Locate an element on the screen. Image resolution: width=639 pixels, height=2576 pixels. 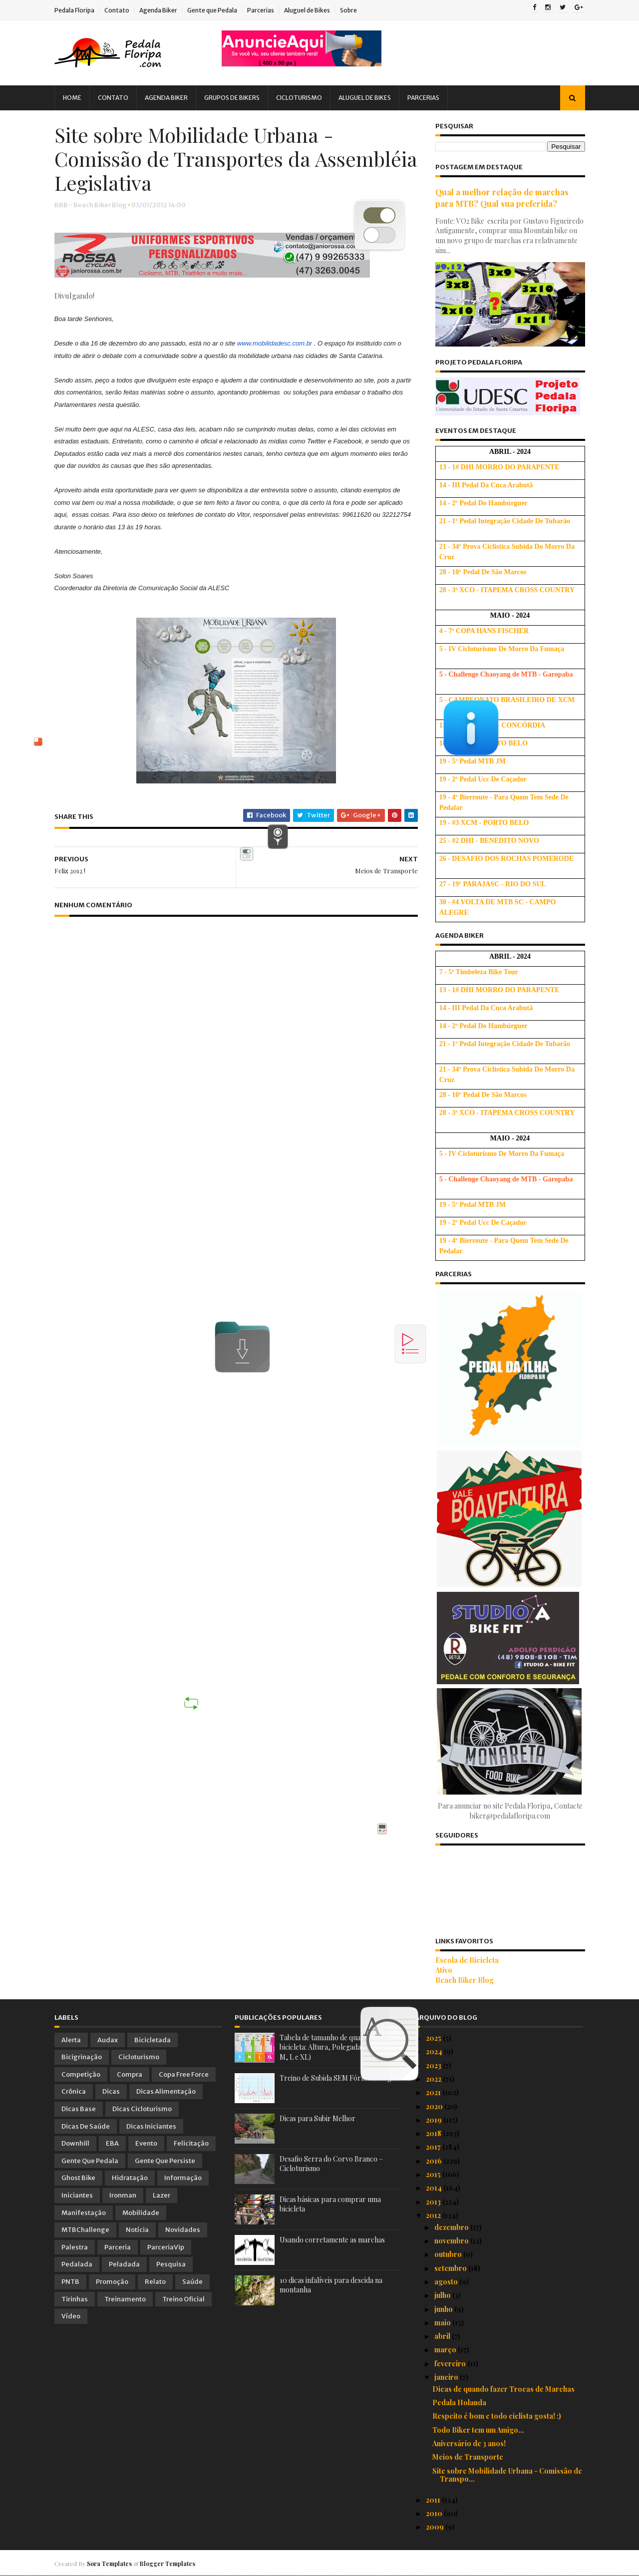
open déjà dup backup application is located at coordinates (278, 836).